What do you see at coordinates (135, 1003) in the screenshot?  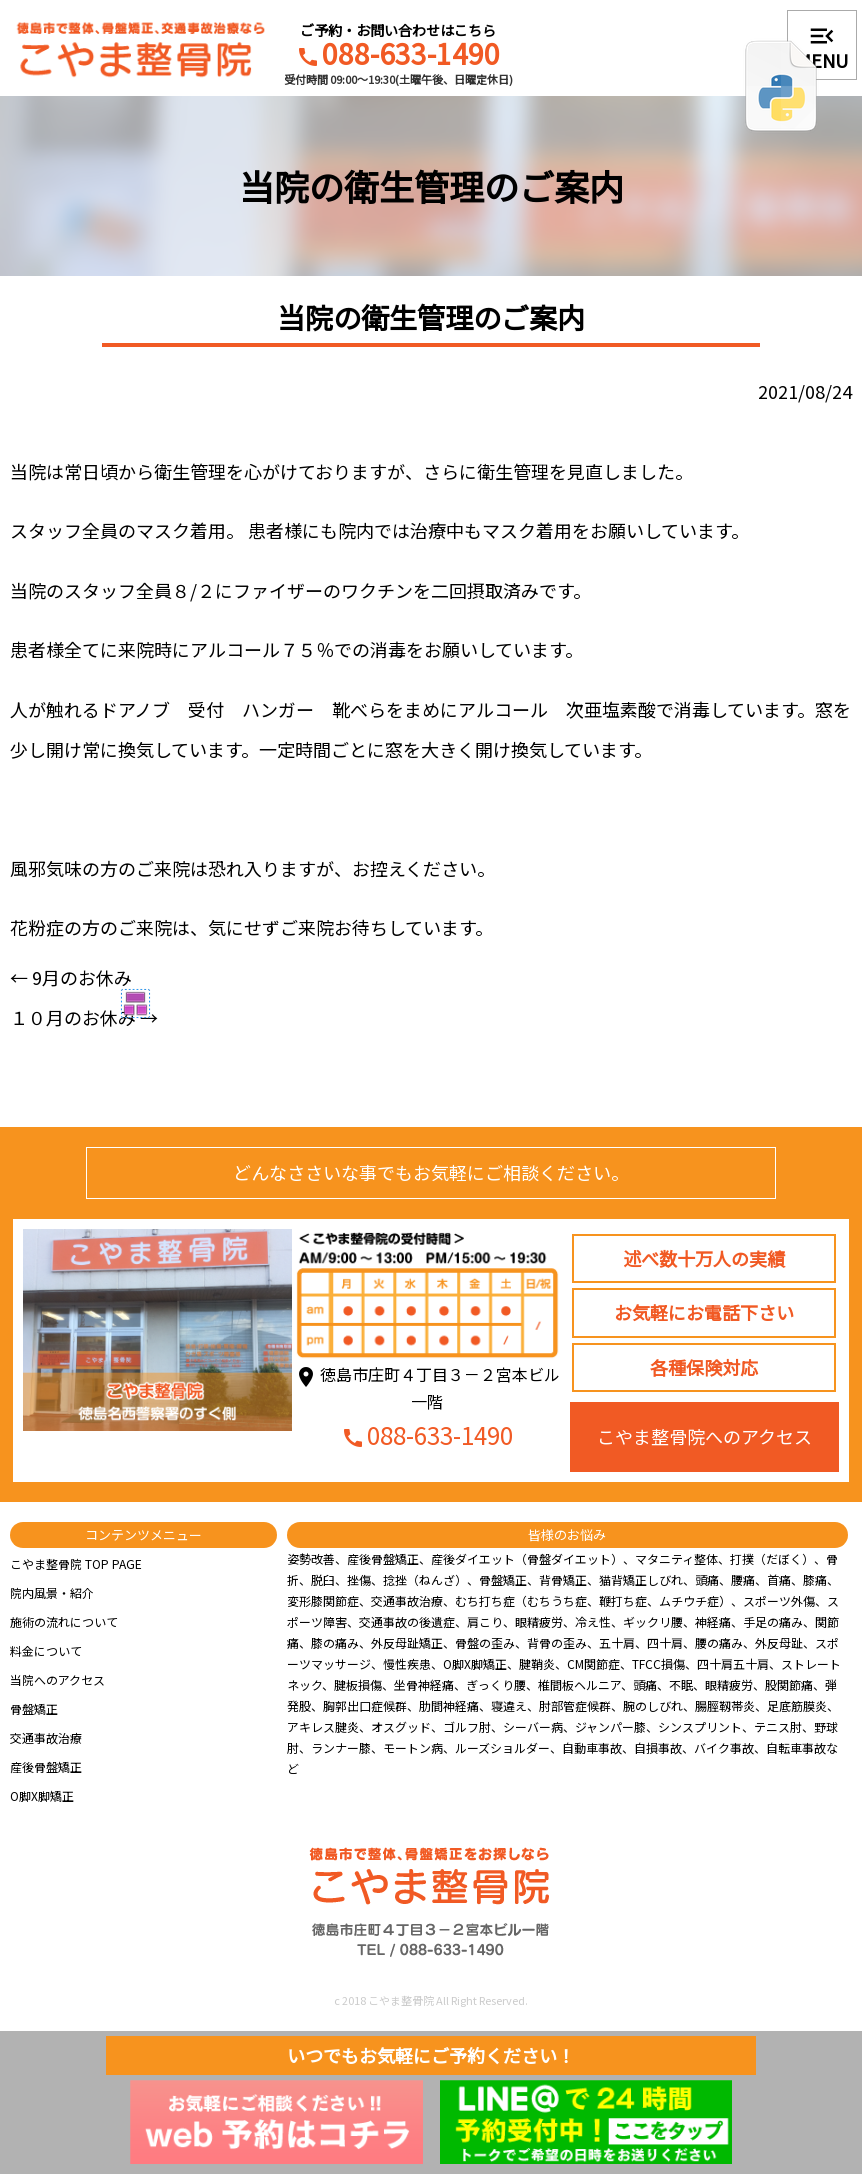 I see `select all items in the current view` at bounding box center [135, 1003].